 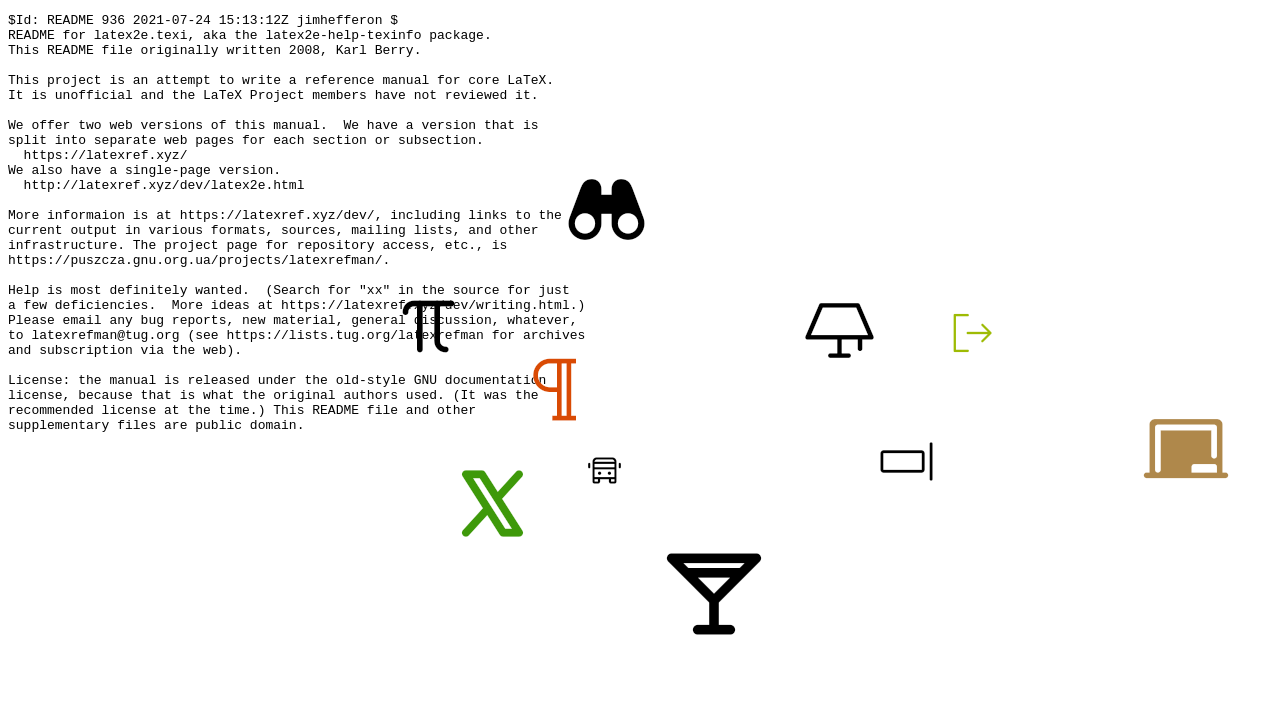 What do you see at coordinates (714, 594) in the screenshot?
I see `view bar or cocktail menu` at bounding box center [714, 594].